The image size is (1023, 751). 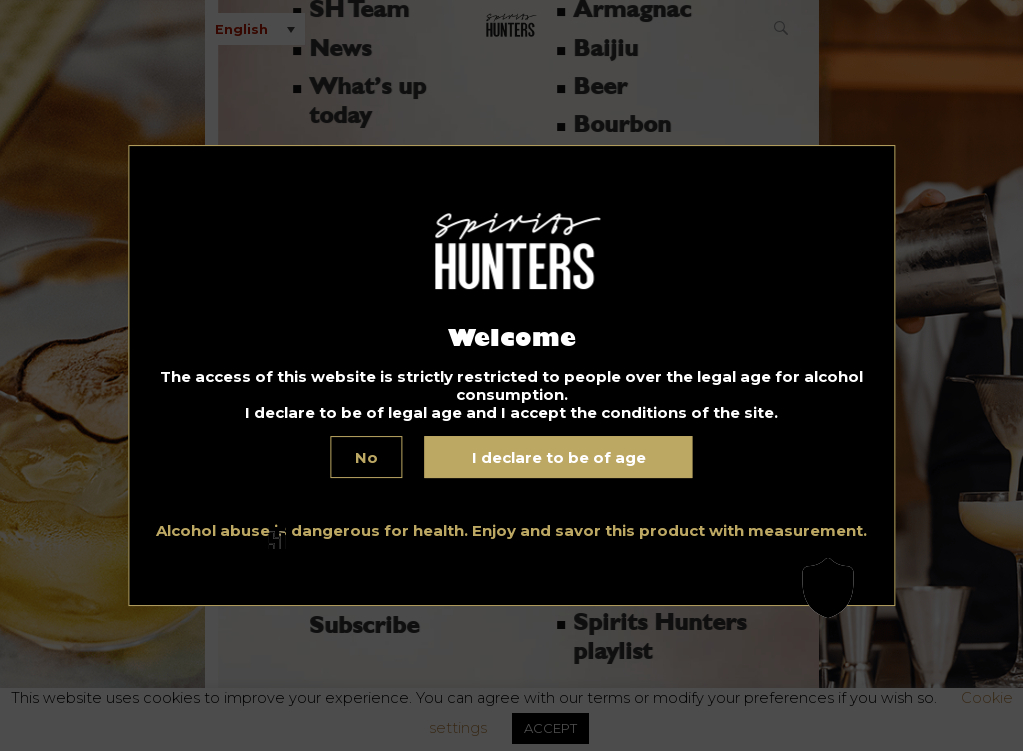 What do you see at coordinates (277, 538) in the screenshot?
I see `open Google Cloud Composer console` at bounding box center [277, 538].